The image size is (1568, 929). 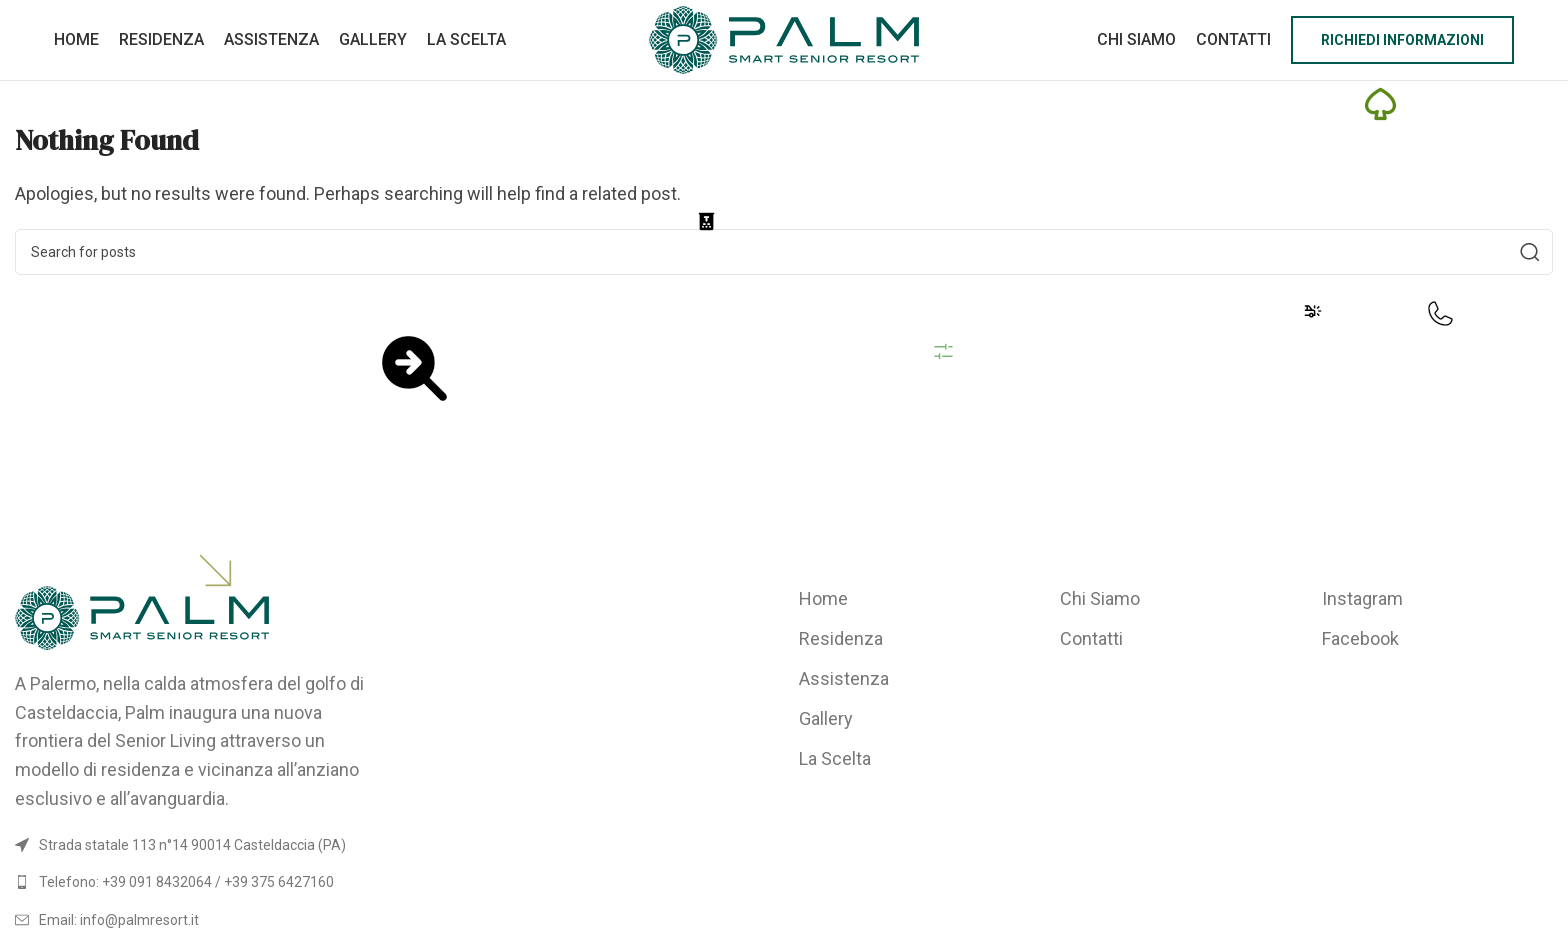 What do you see at coordinates (706, 221) in the screenshot?
I see `view lab results or data table` at bounding box center [706, 221].